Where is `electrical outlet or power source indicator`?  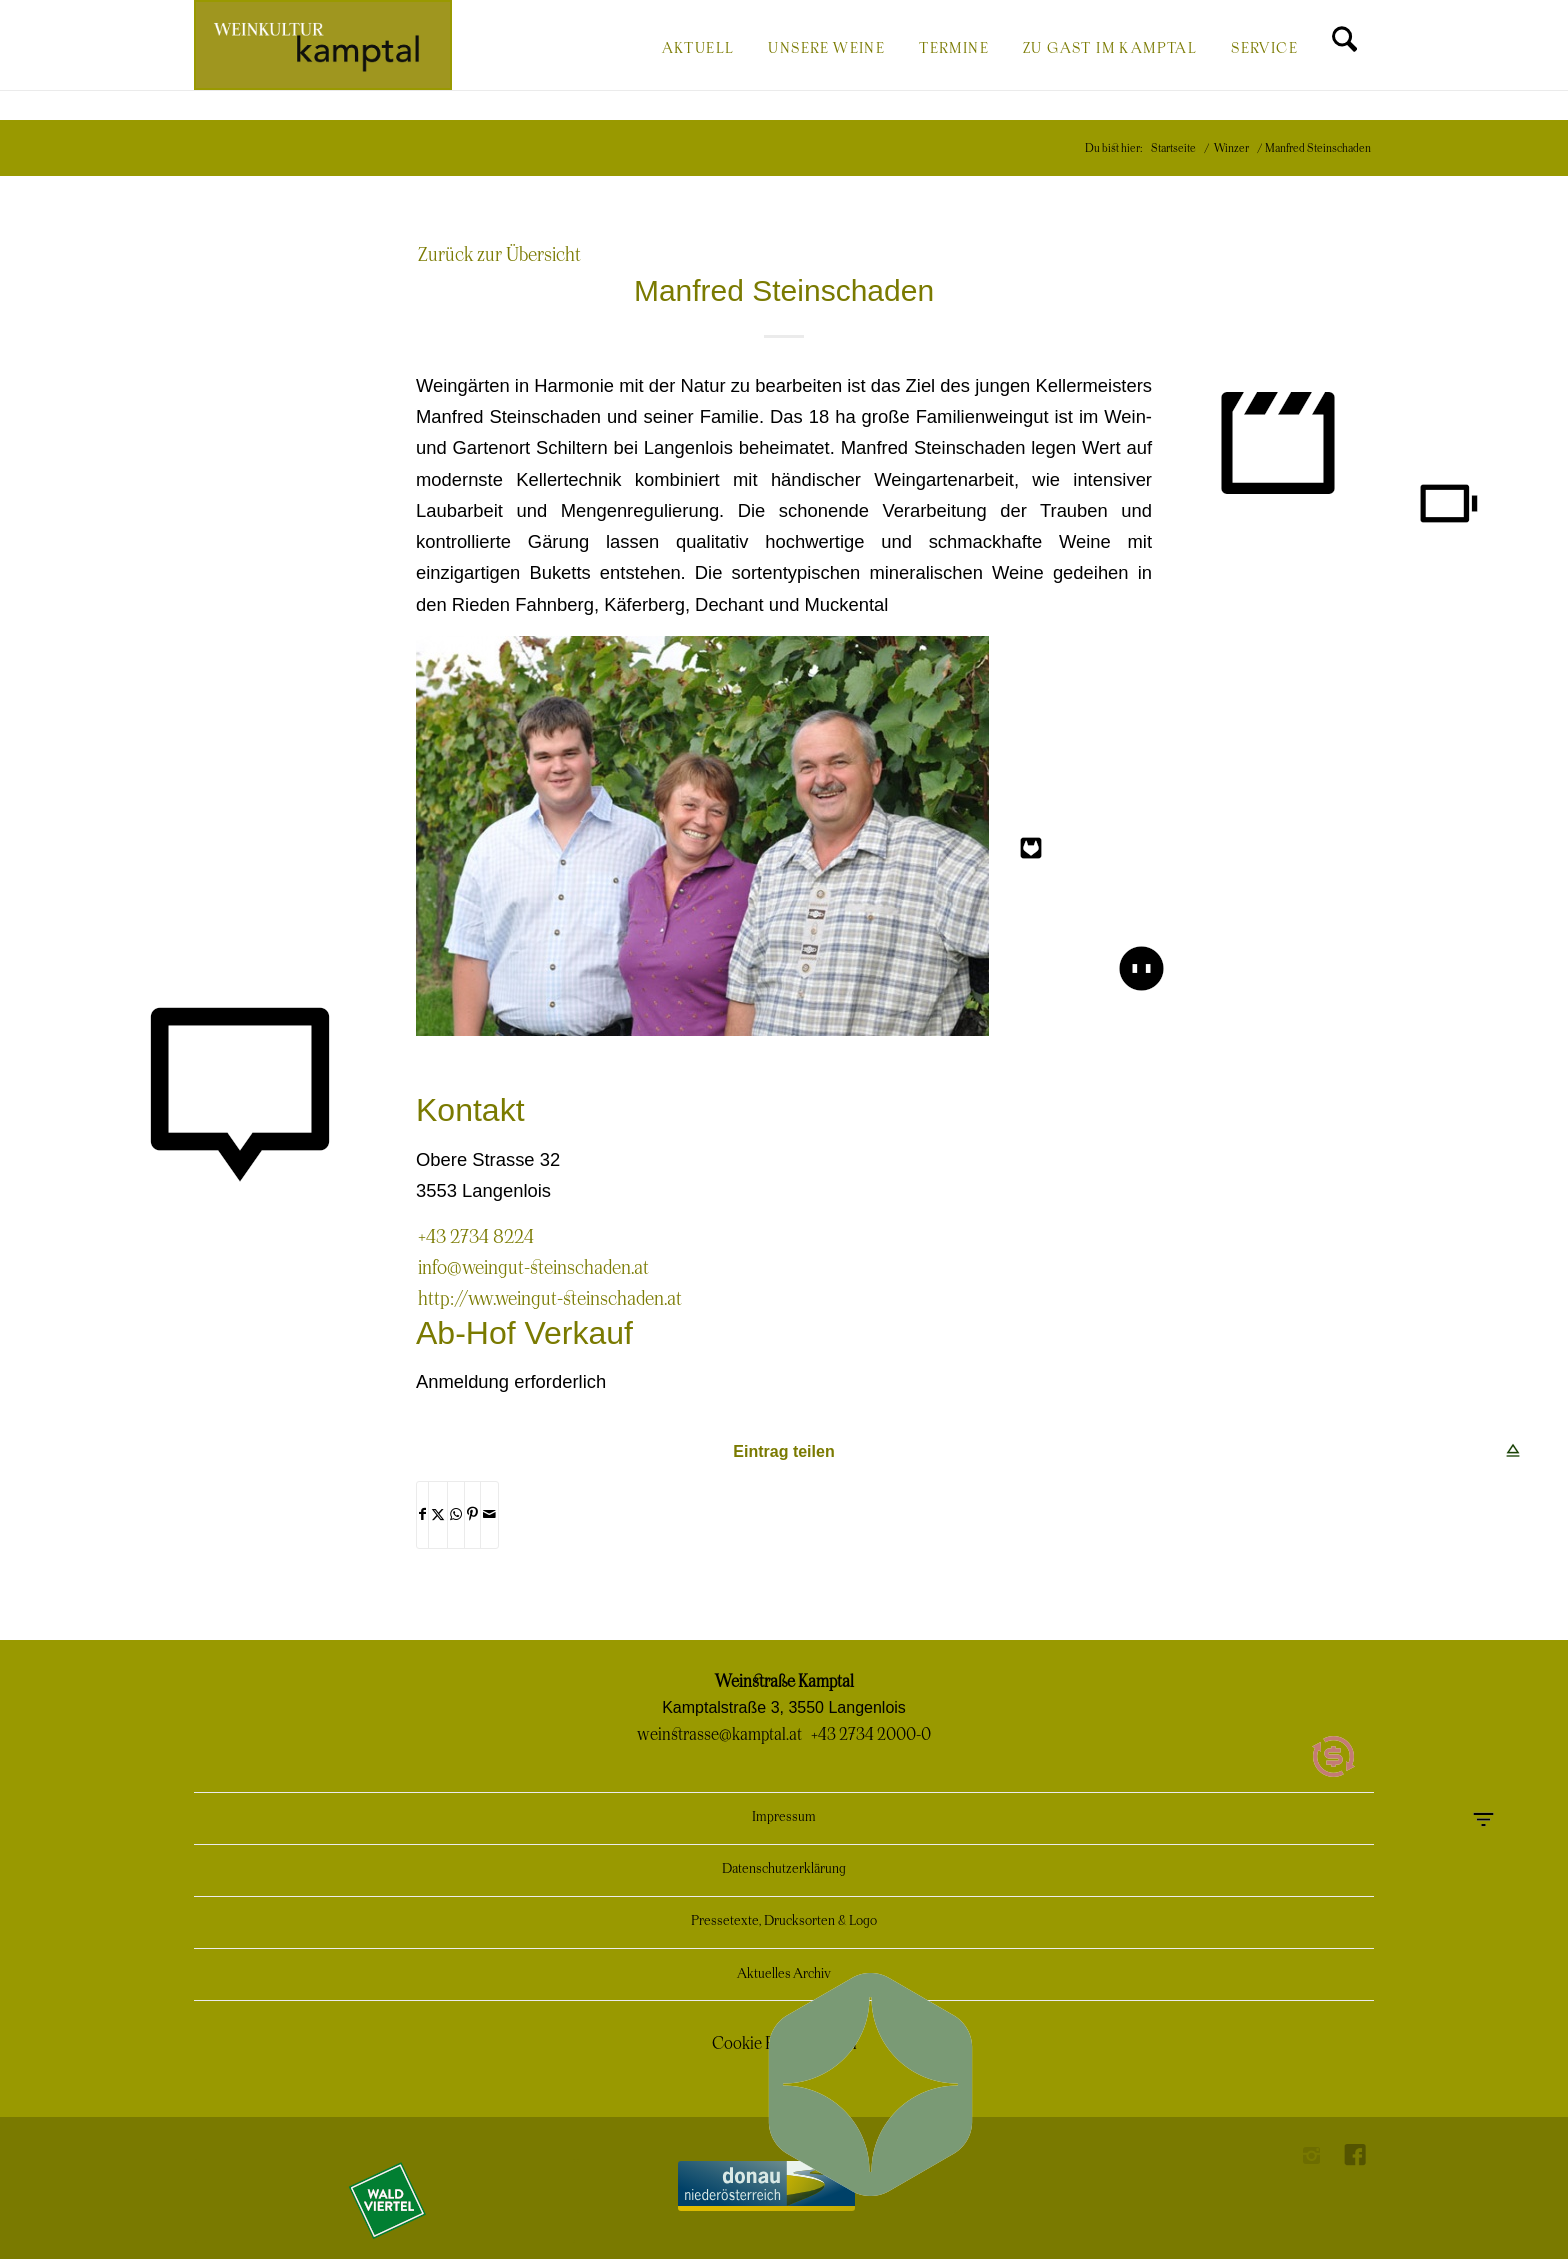
electrical outlet or power source indicator is located at coordinates (1141, 968).